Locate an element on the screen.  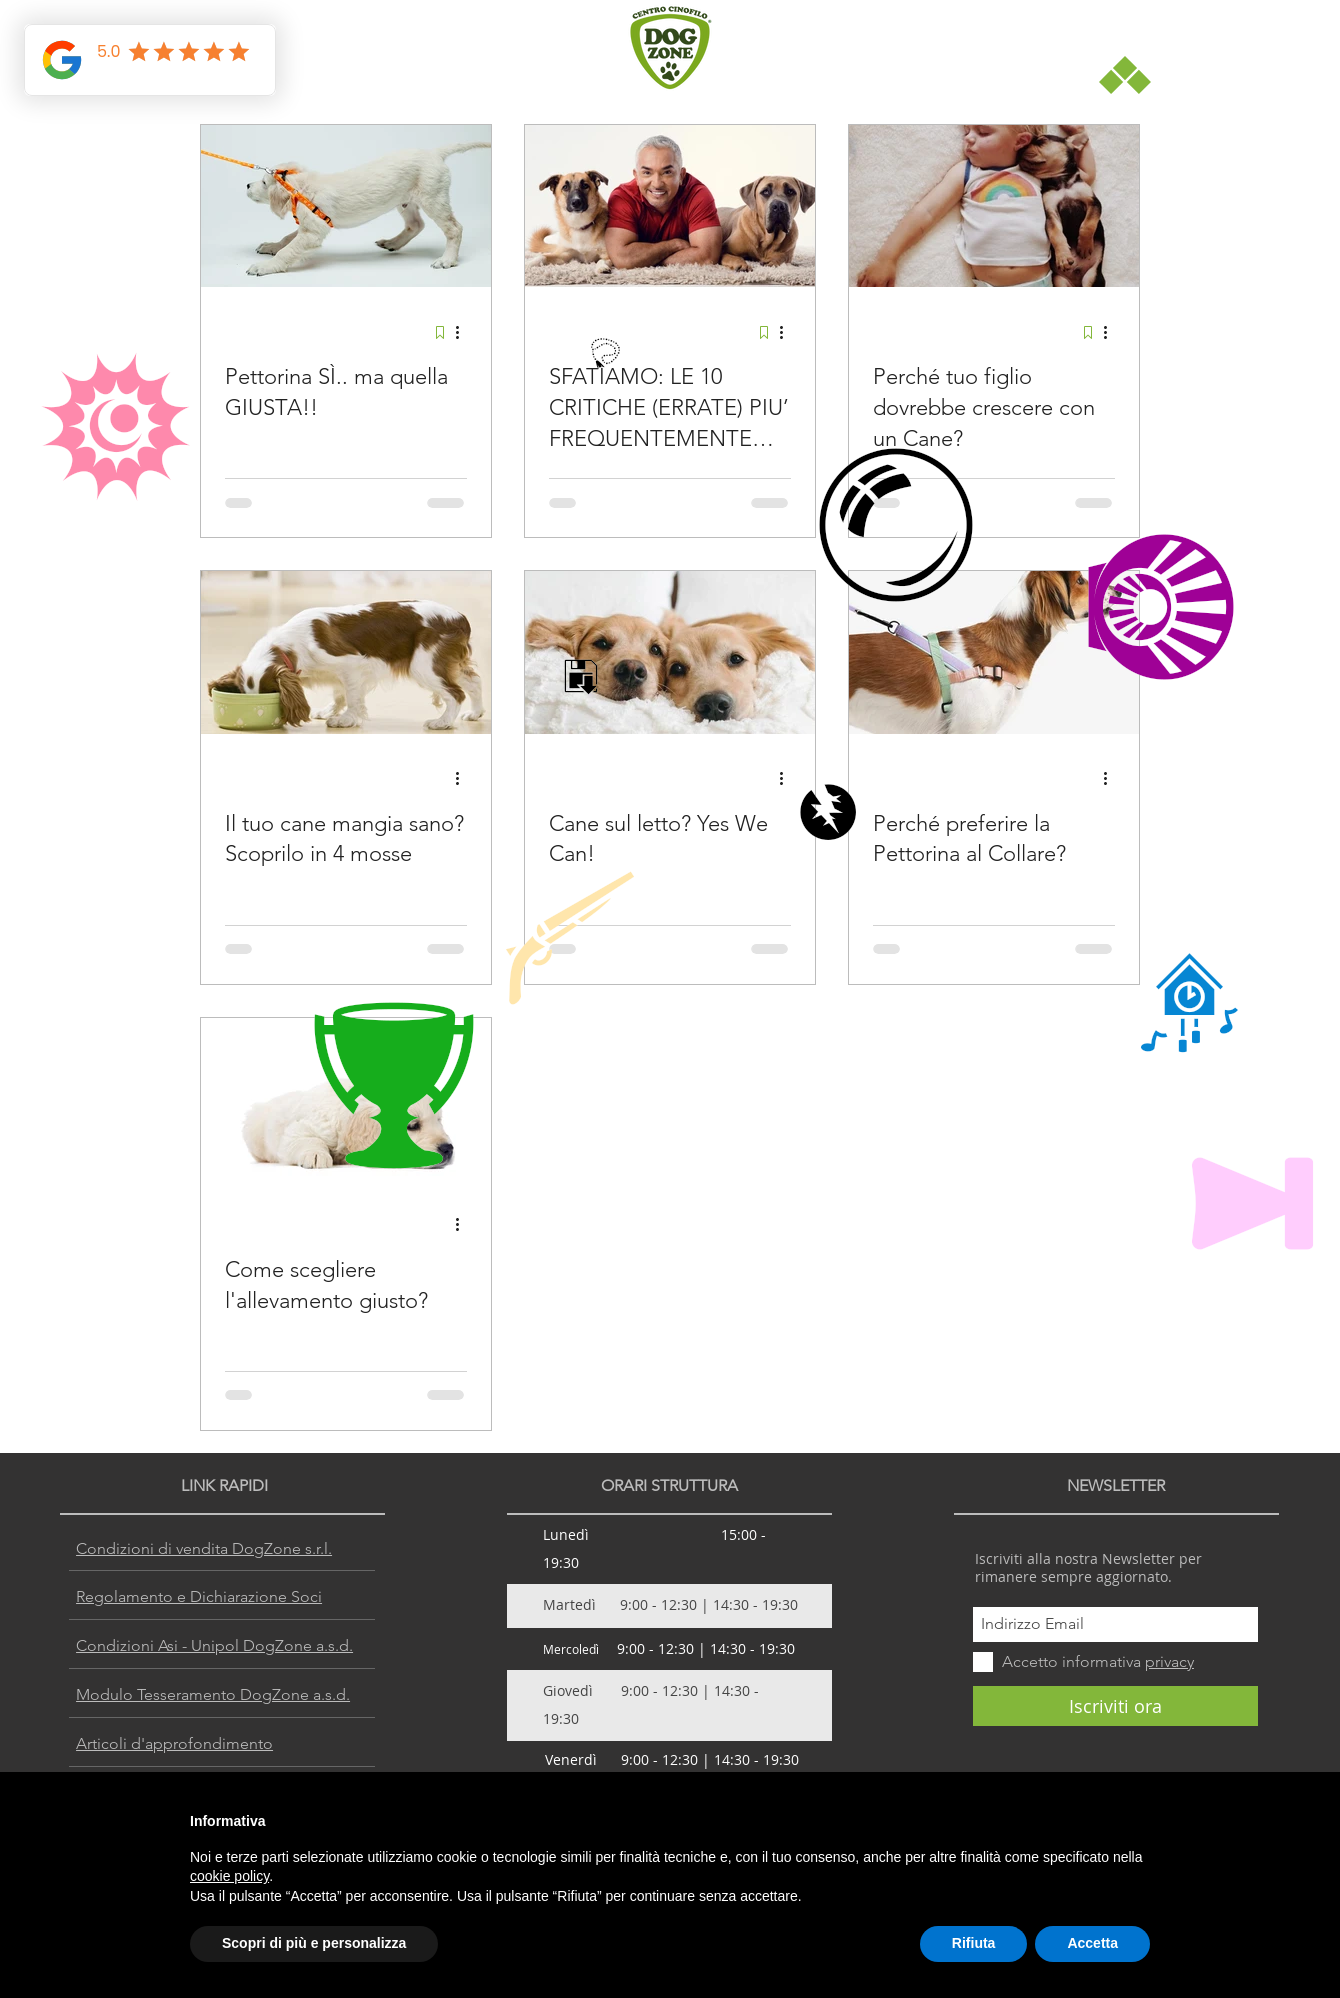
view achievements or awards is located at coordinates (394, 1085).